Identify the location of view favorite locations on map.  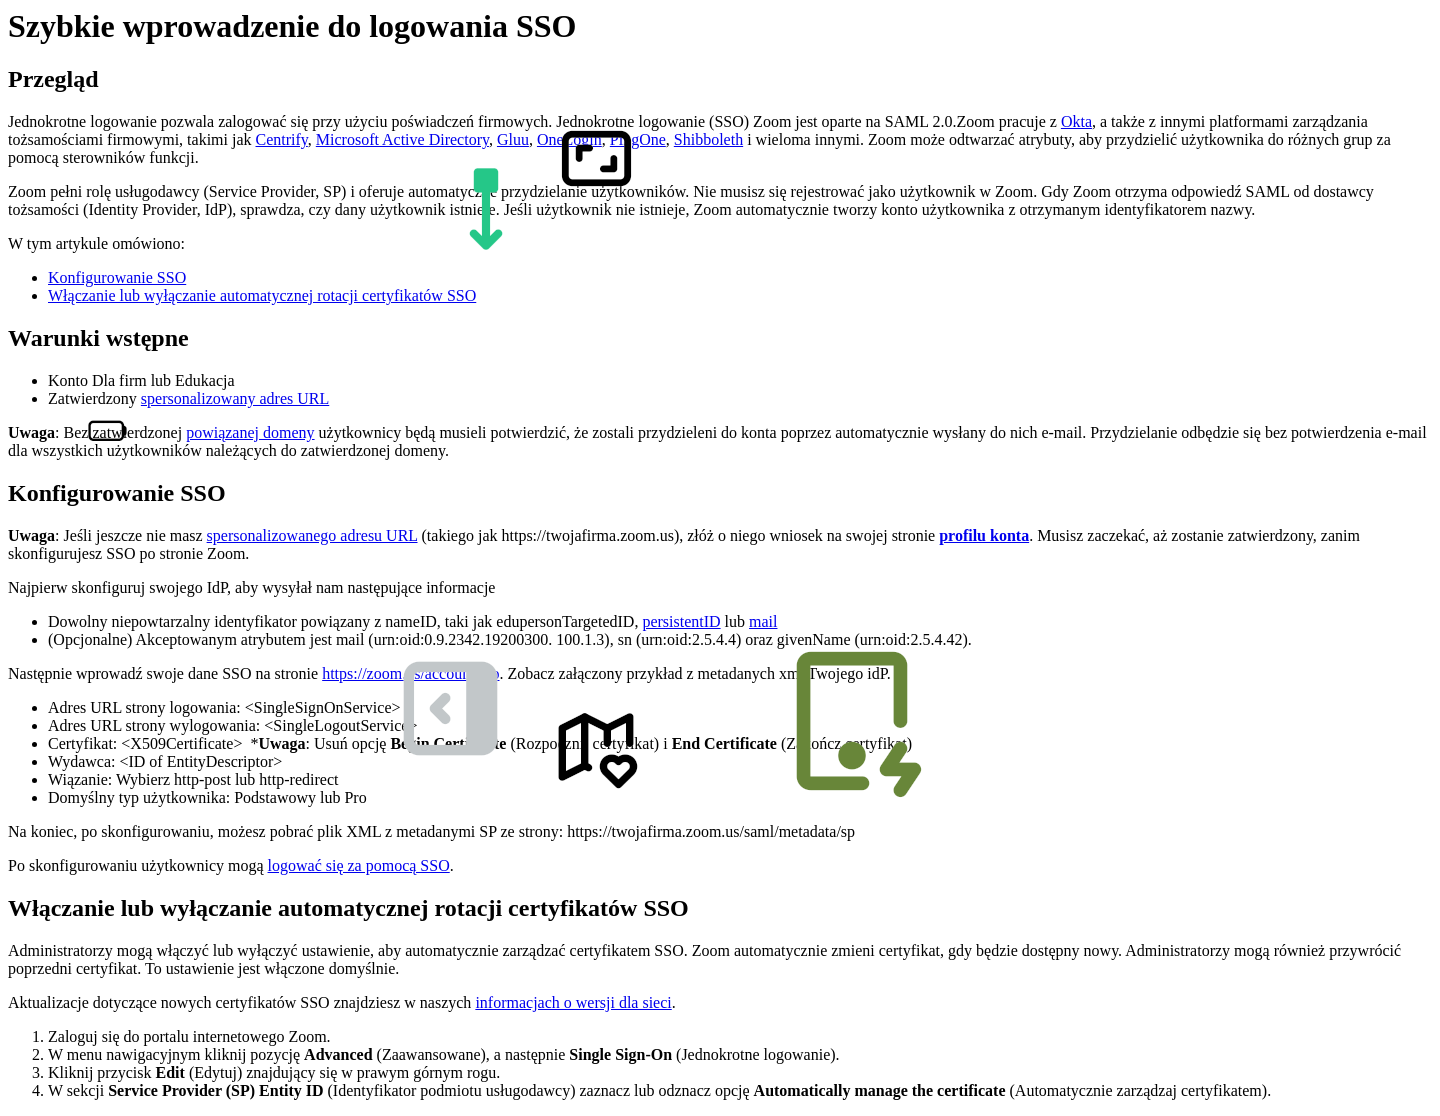
(596, 747).